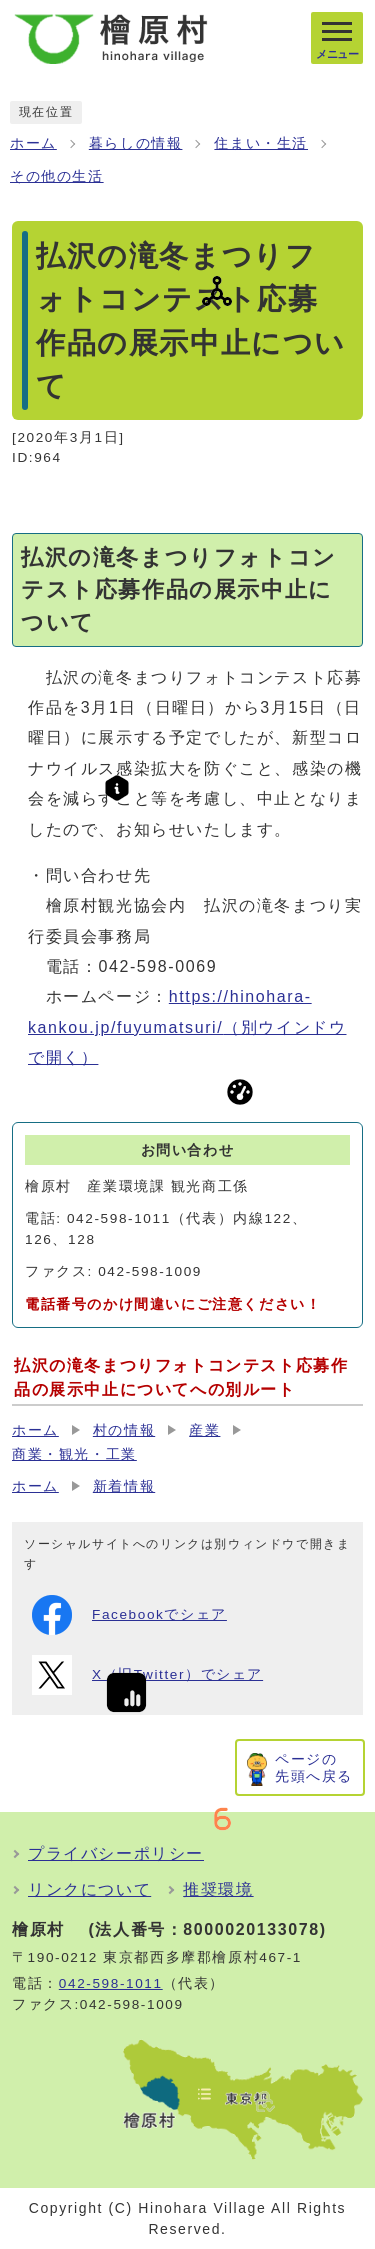  I want to click on align content to bottom-right corner, so click(126, 1692).